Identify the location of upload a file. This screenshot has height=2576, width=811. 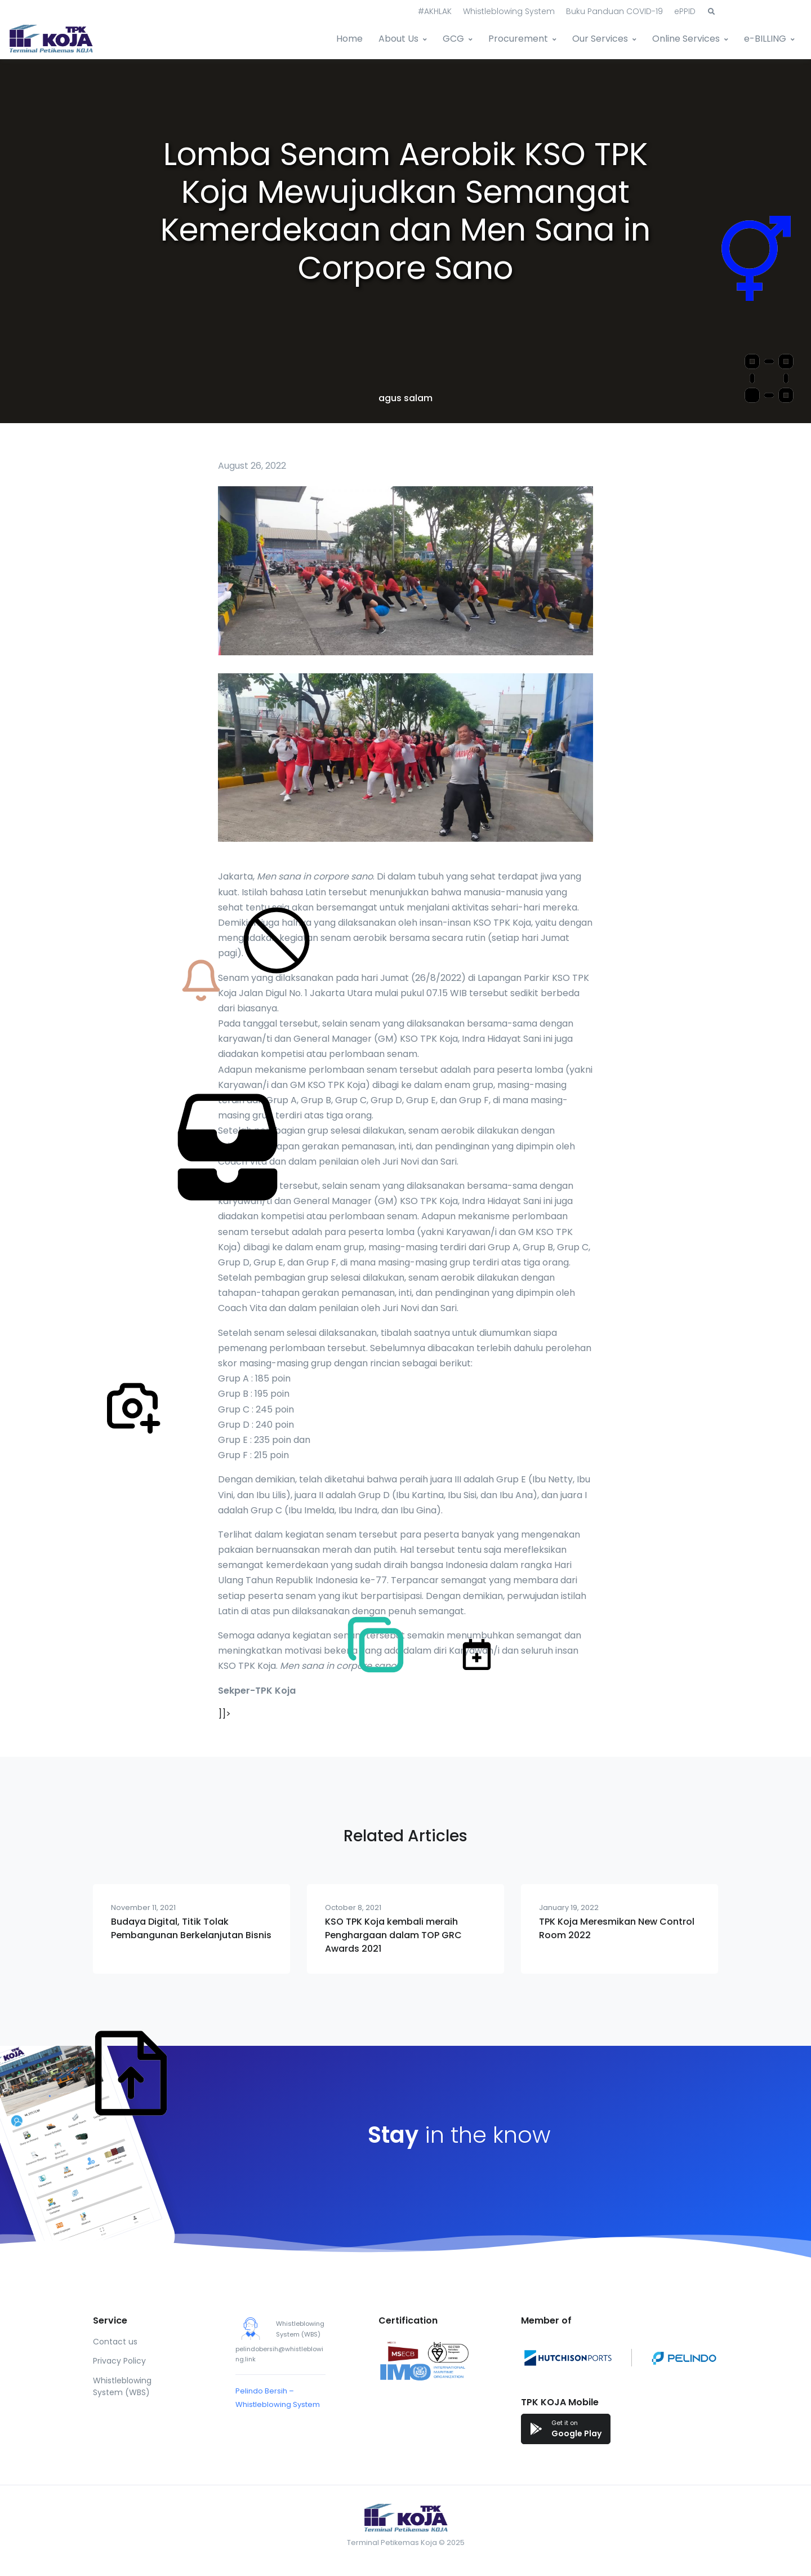
(131, 2073).